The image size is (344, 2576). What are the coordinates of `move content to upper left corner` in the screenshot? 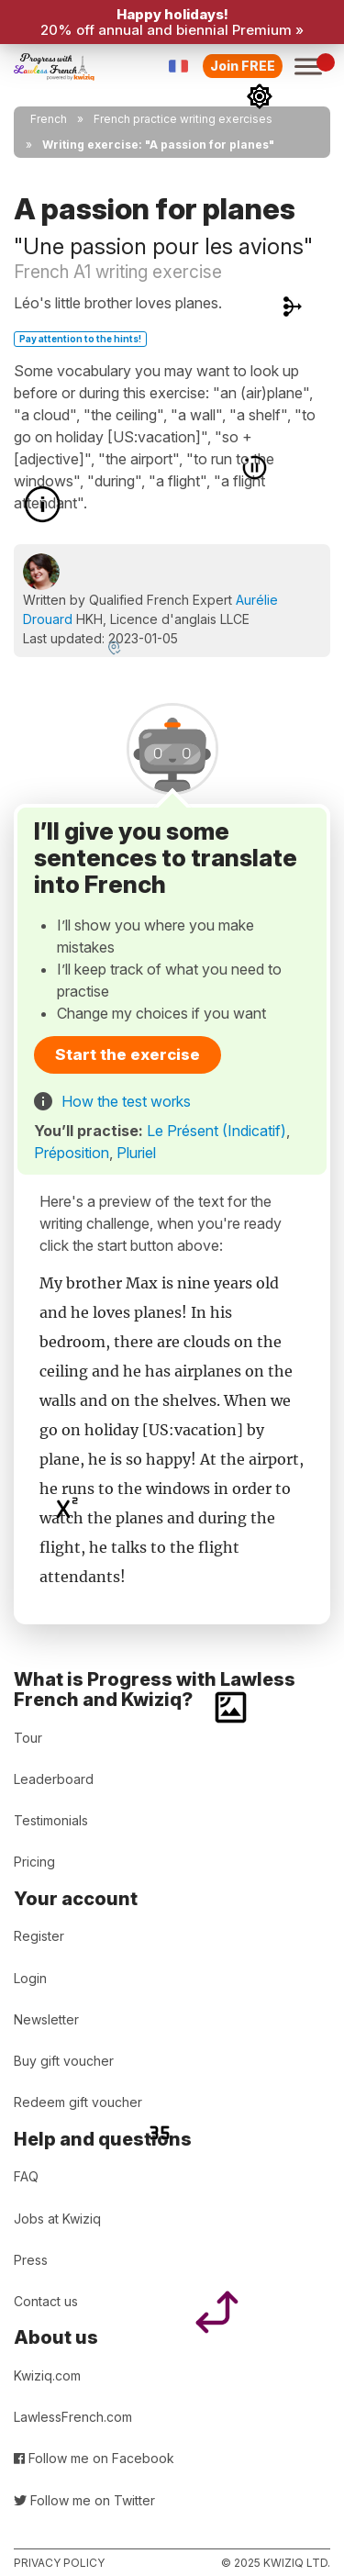 It's located at (216, 2312).